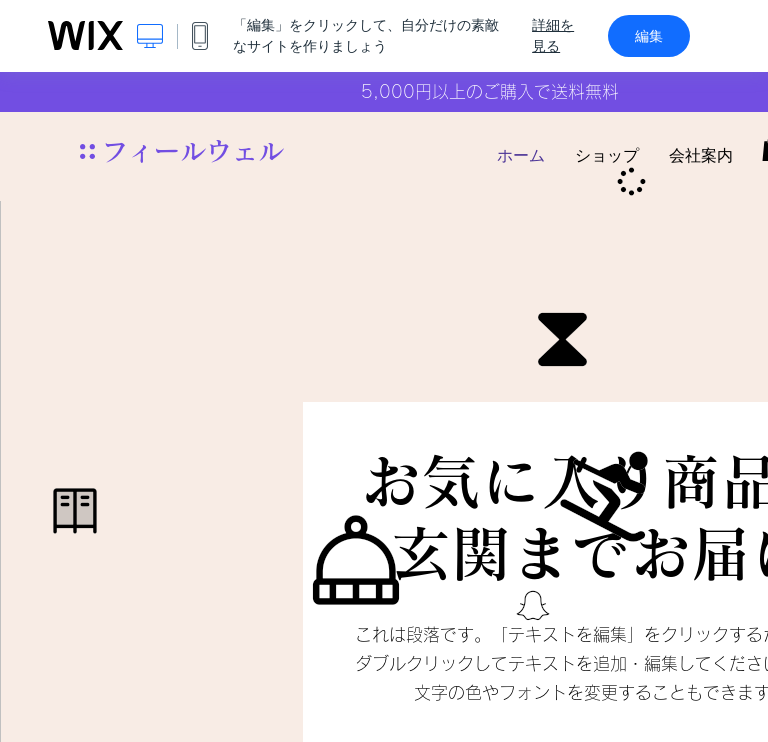 Image resolution: width=768 pixels, height=742 pixels. What do you see at coordinates (75, 510) in the screenshot?
I see `access storage lockers` at bounding box center [75, 510].